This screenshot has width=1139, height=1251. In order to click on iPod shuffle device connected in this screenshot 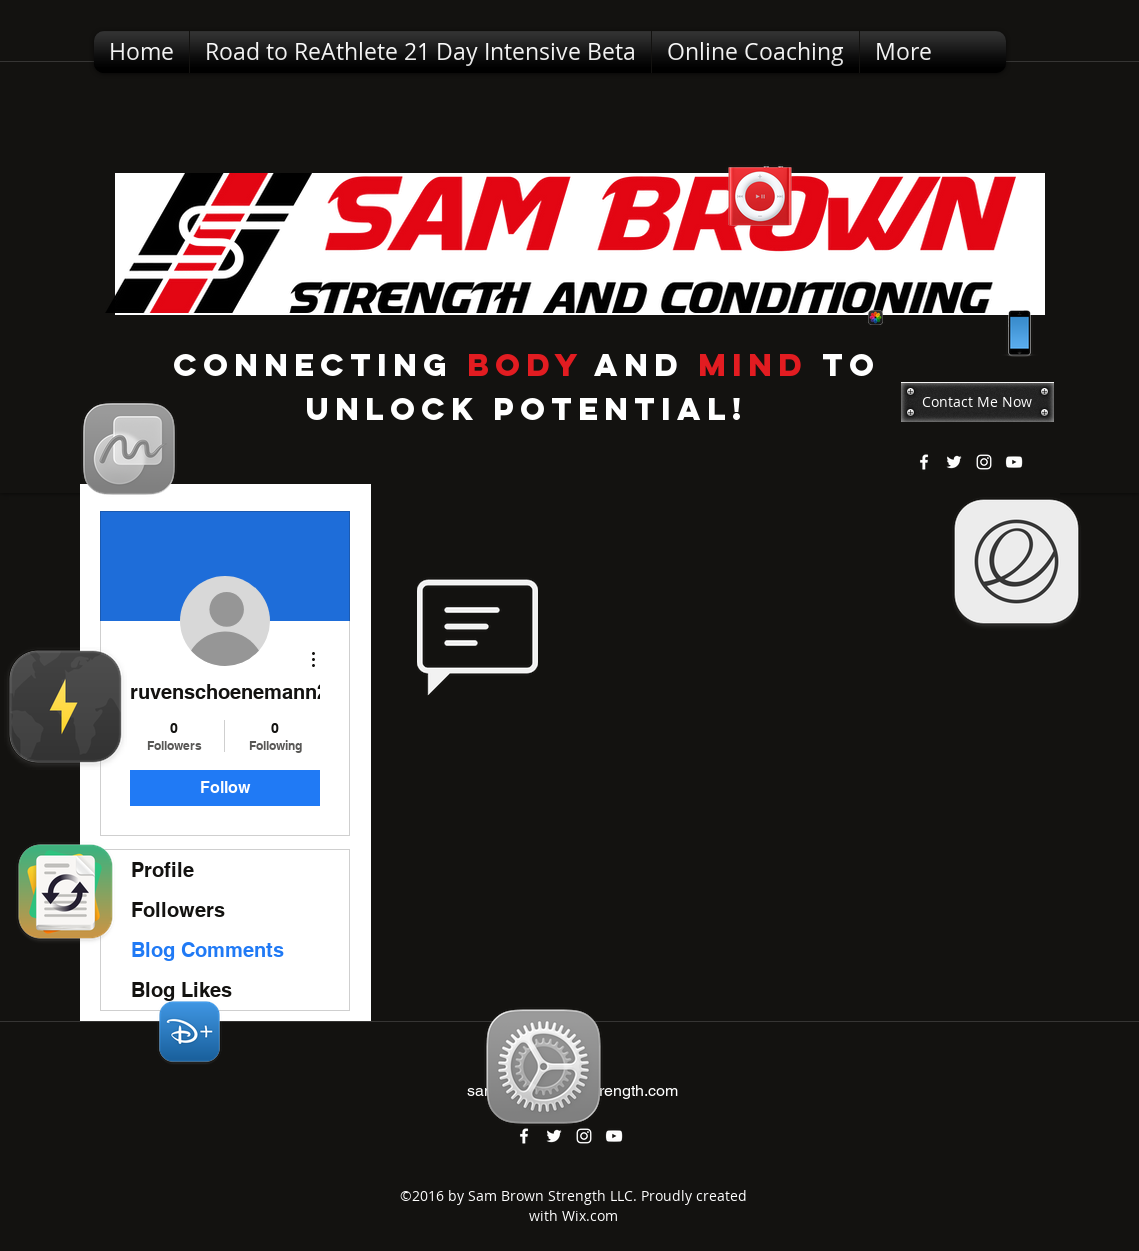, I will do `click(760, 196)`.